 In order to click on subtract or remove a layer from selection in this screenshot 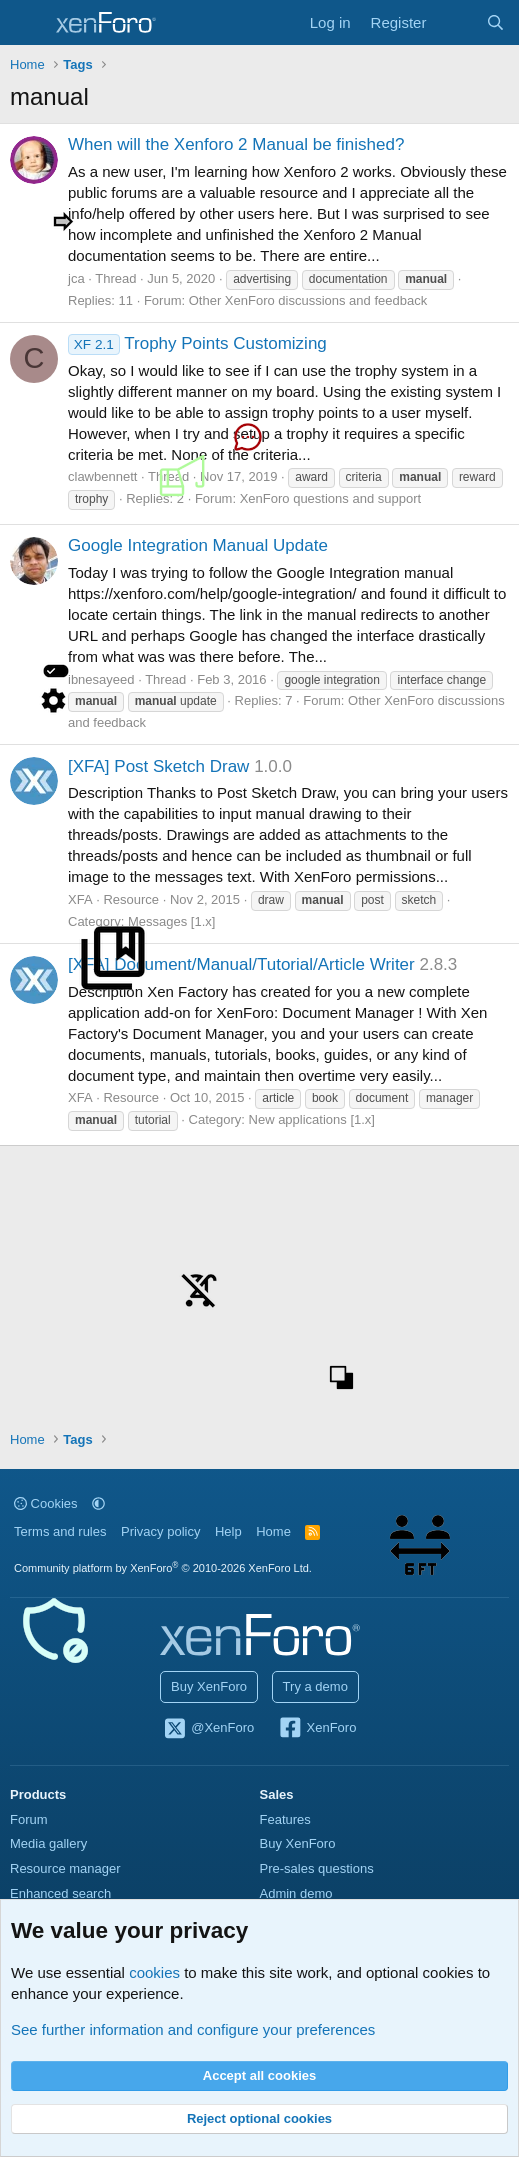, I will do `click(341, 1377)`.